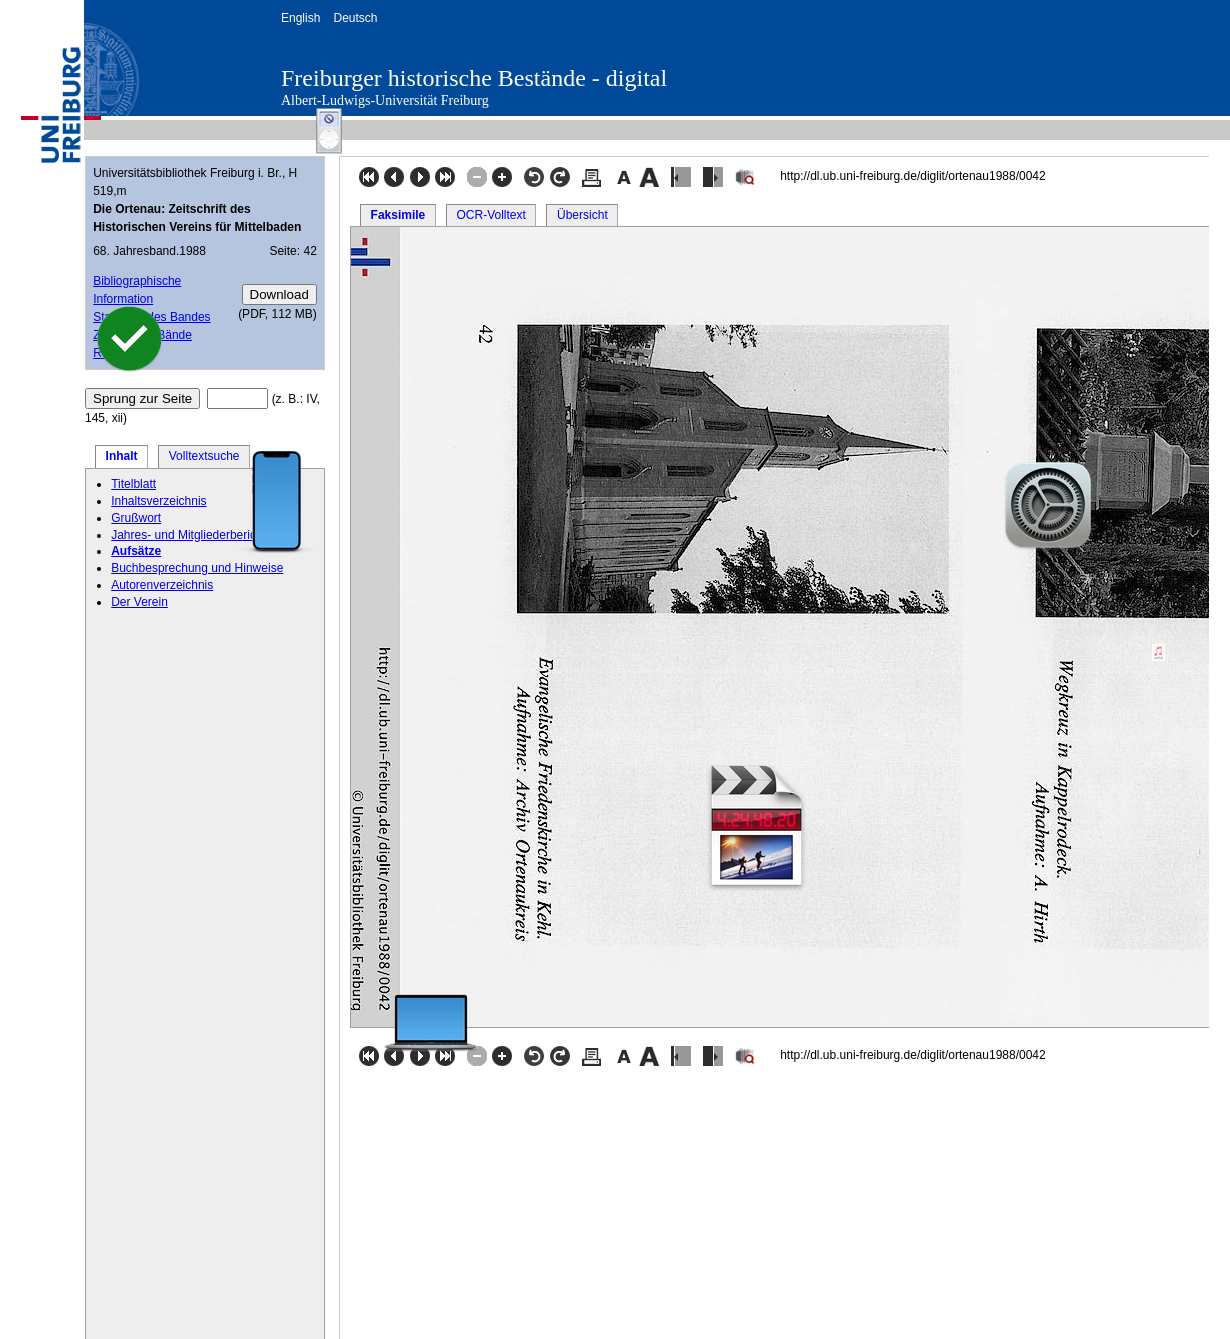 The height and width of the screenshot is (1339, 1230). Describe the element at coordinates (756, 828) in the screenshot. I see `open iMovie project library` at that location.